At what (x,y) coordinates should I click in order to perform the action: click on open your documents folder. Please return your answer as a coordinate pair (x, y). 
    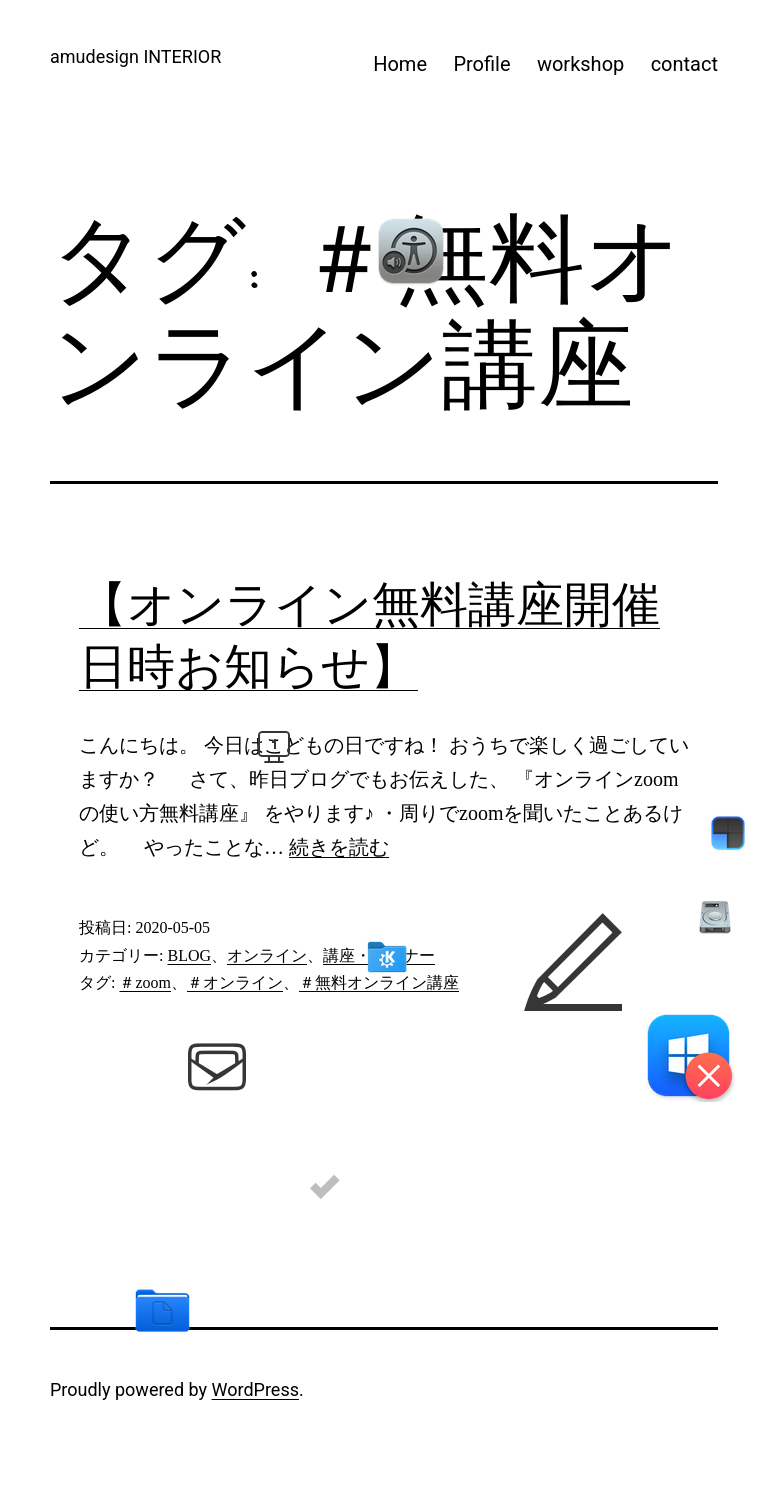
    Looking at the image, I should click on (162, 1310).